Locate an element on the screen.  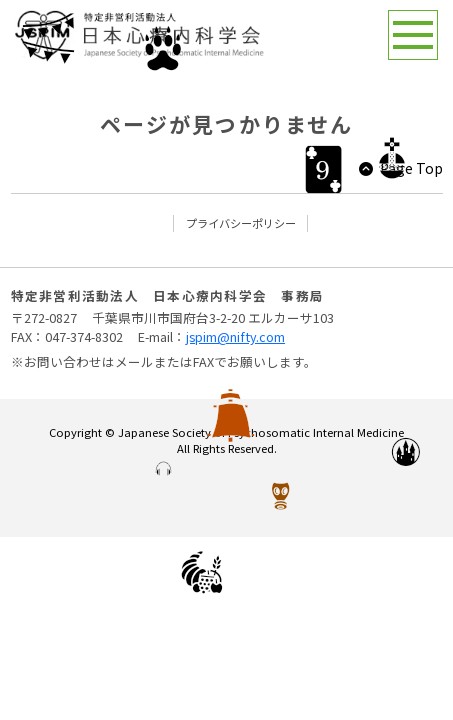
indicates hazardous environment or toxic zone is located at coordinates (281, 496).